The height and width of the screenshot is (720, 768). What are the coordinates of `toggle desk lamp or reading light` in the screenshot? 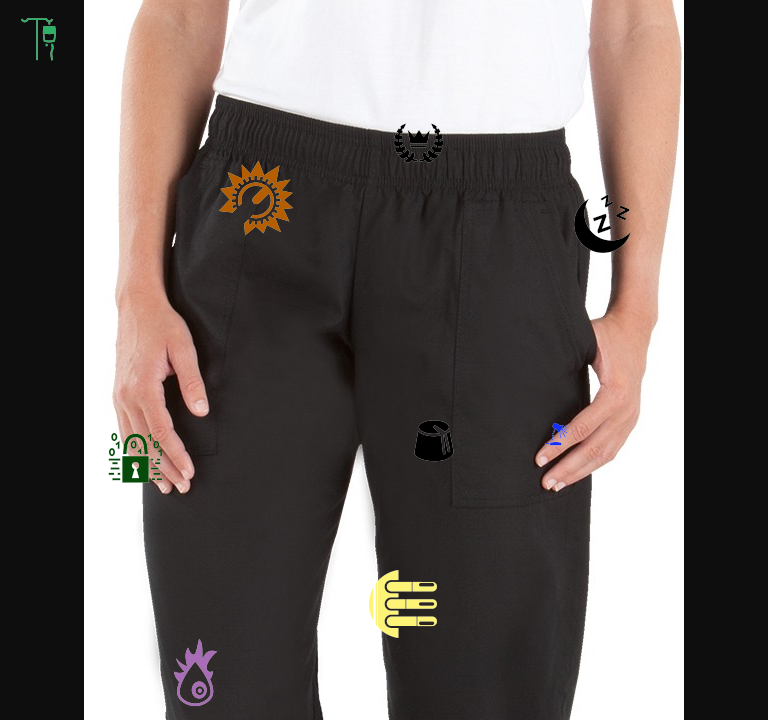 It's located at (556, 434).